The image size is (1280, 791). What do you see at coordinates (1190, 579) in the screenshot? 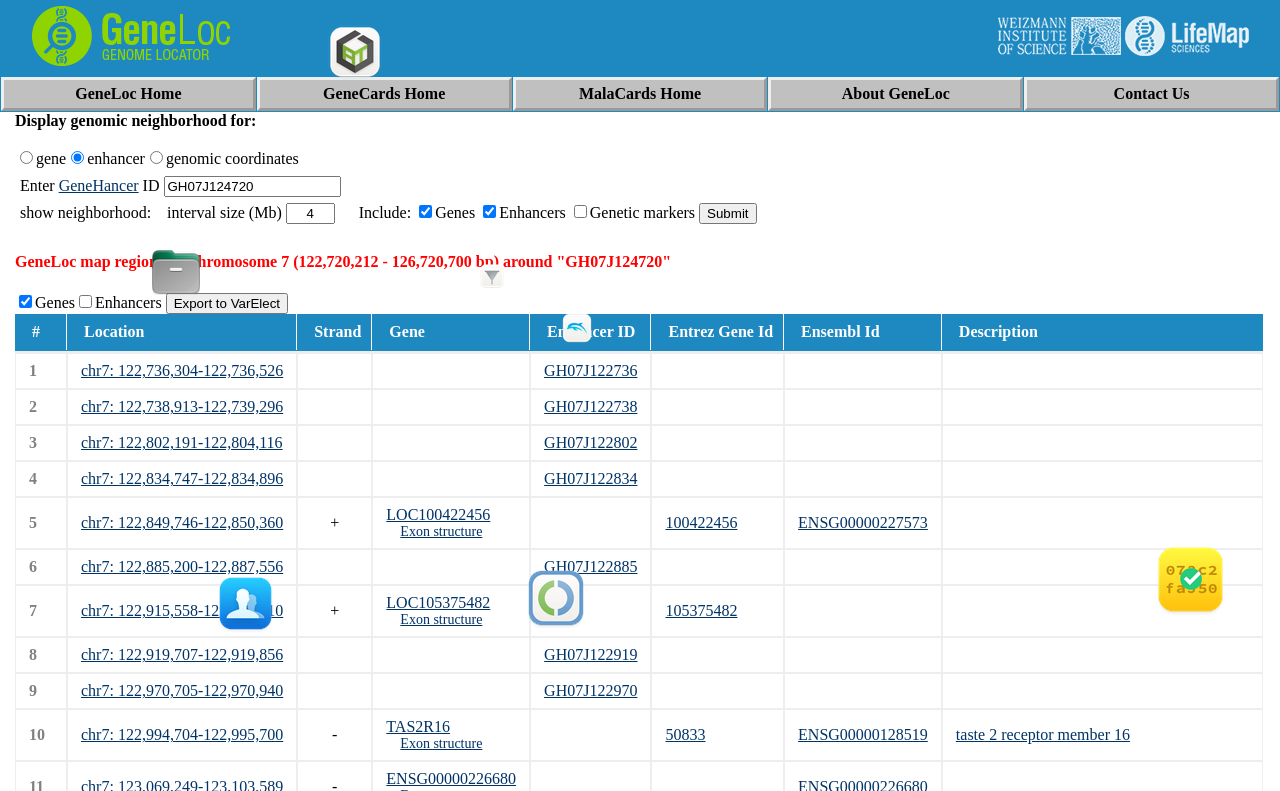
I see `open collision hash verification app` at bounding box center [1190, 579].